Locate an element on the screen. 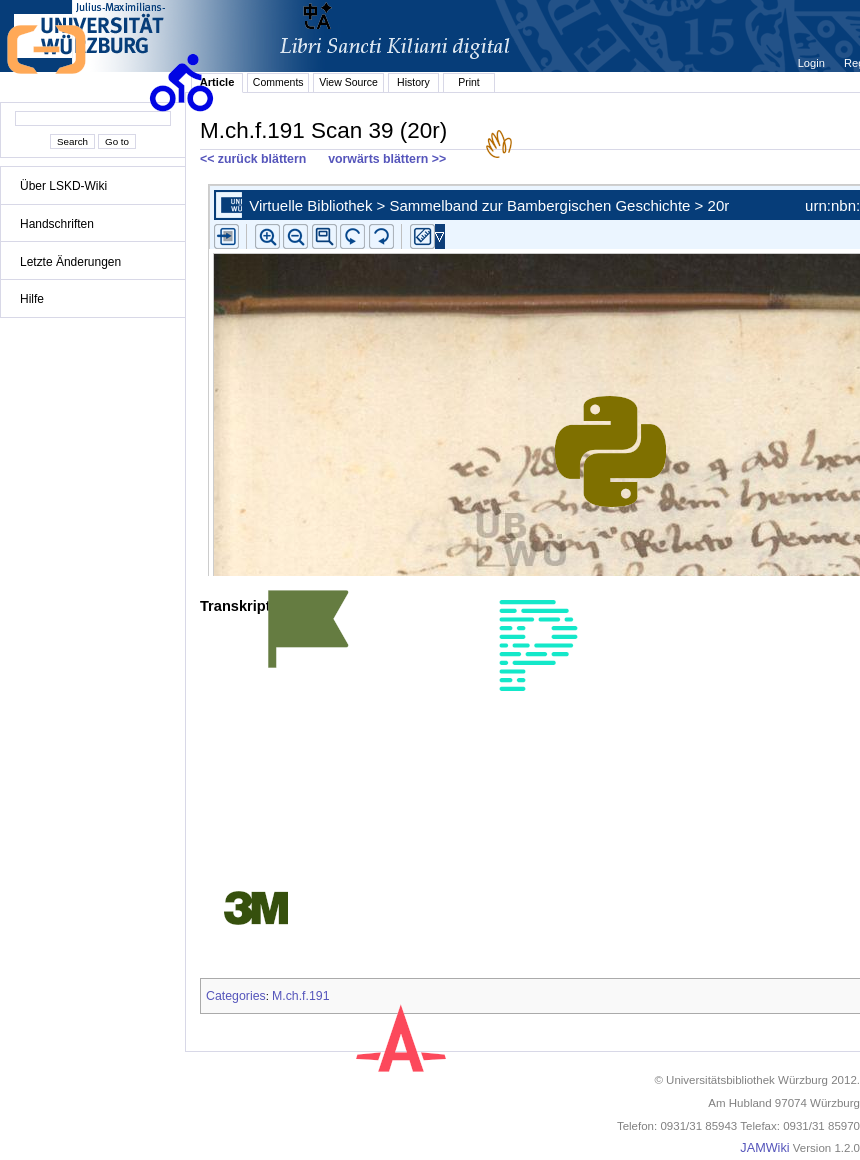  3M company logo is located at coordinates (256, 908).